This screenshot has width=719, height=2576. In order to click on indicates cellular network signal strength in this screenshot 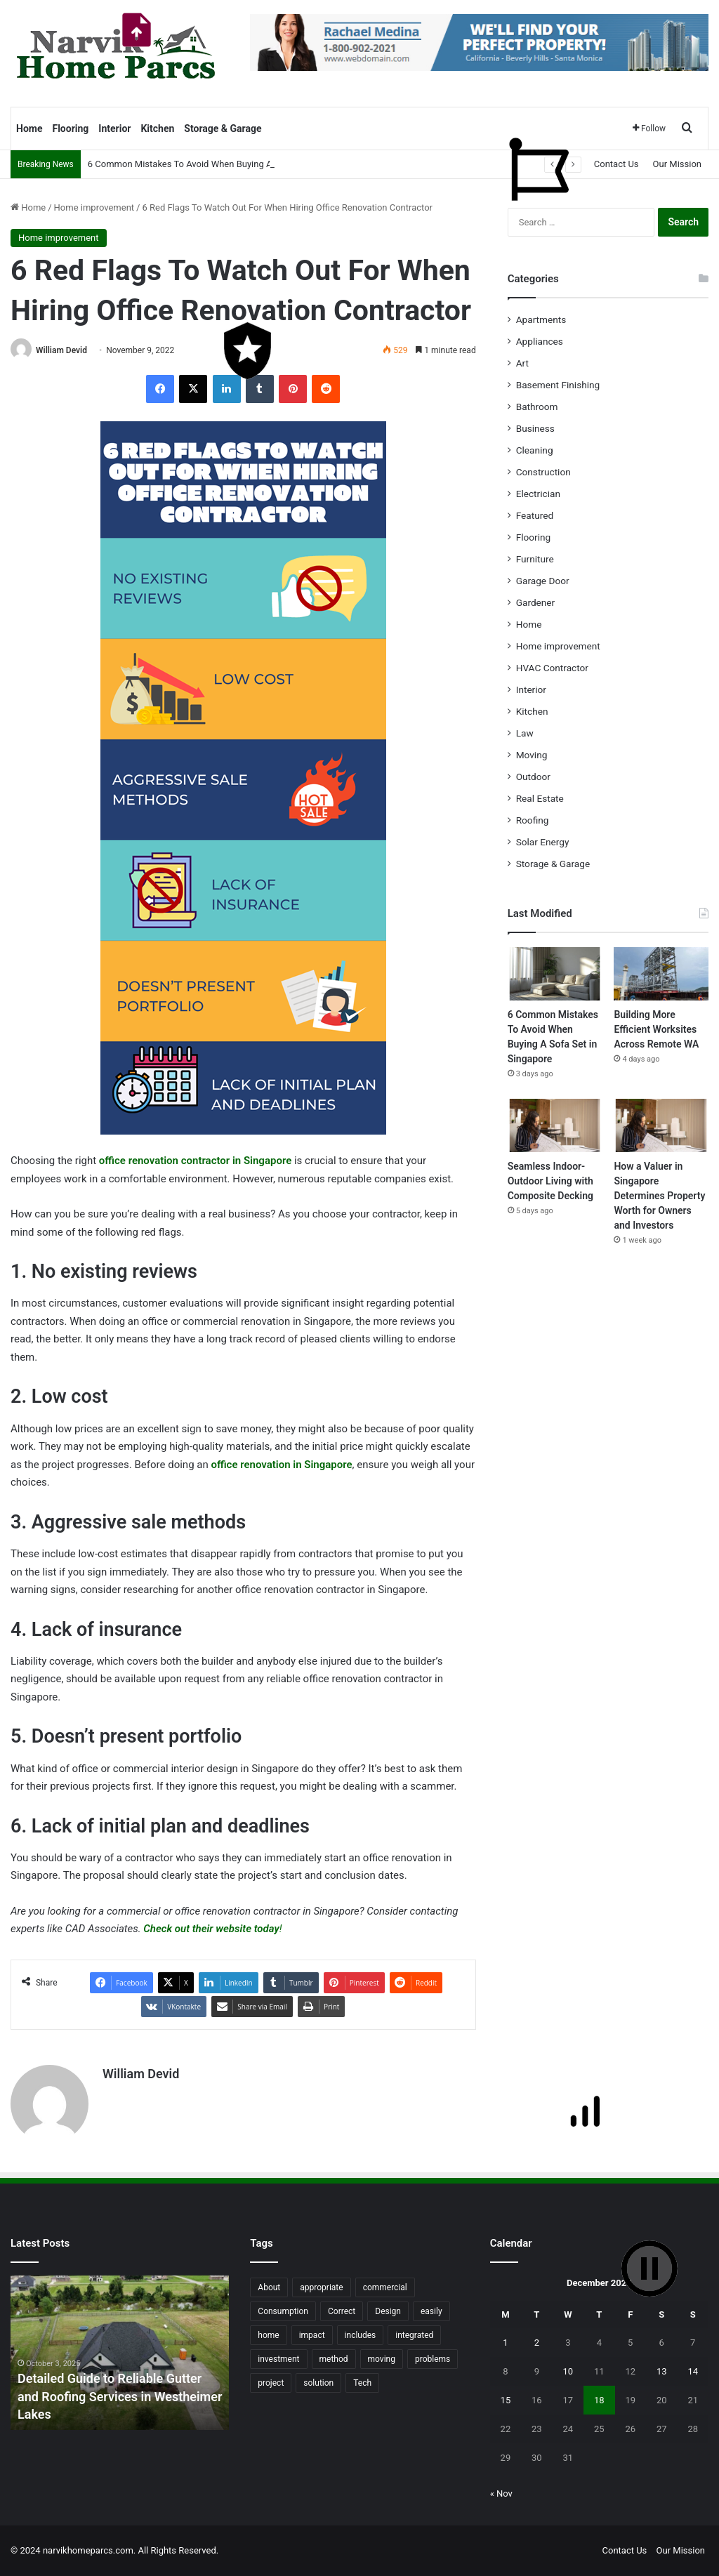, I will do `click(584, 2111)`.